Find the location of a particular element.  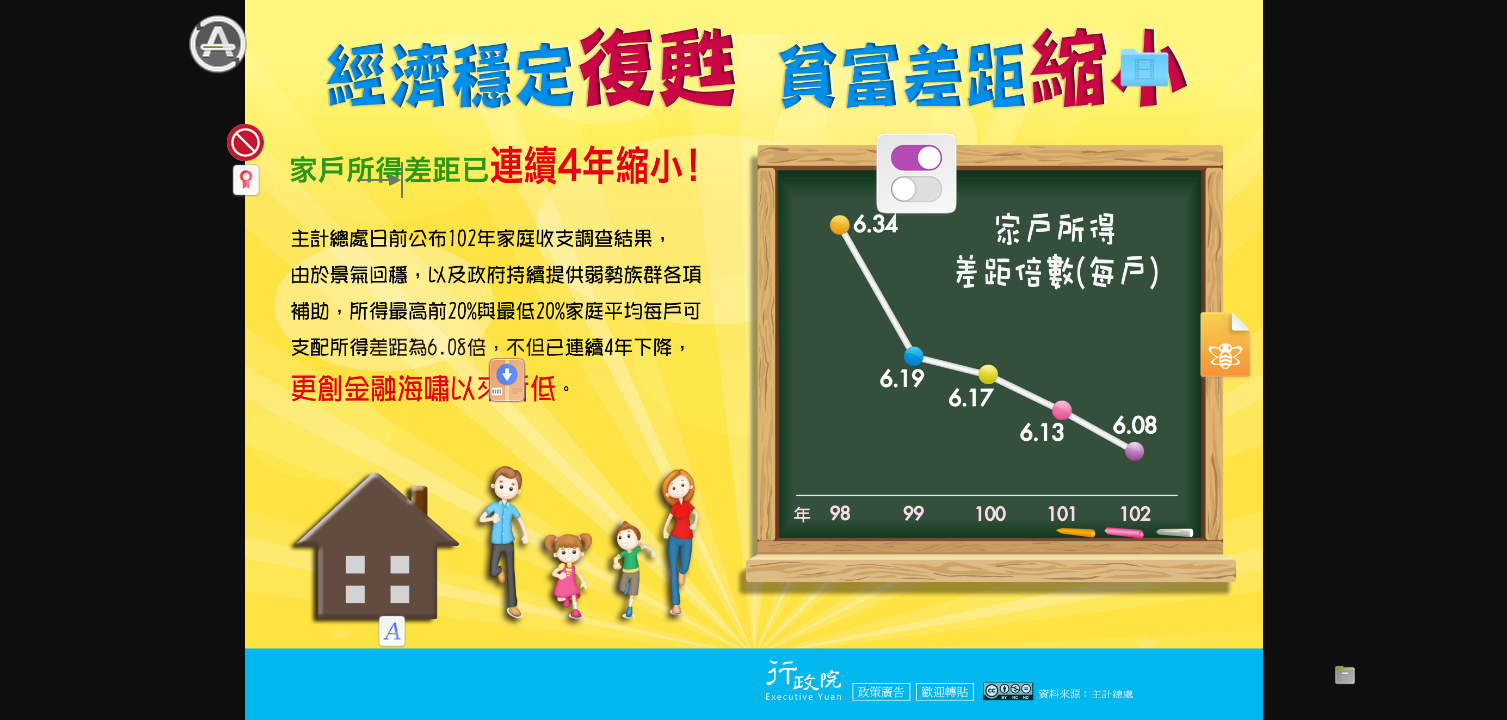

open a freeplane mind mapping file is located at coordinates (1225, 344).